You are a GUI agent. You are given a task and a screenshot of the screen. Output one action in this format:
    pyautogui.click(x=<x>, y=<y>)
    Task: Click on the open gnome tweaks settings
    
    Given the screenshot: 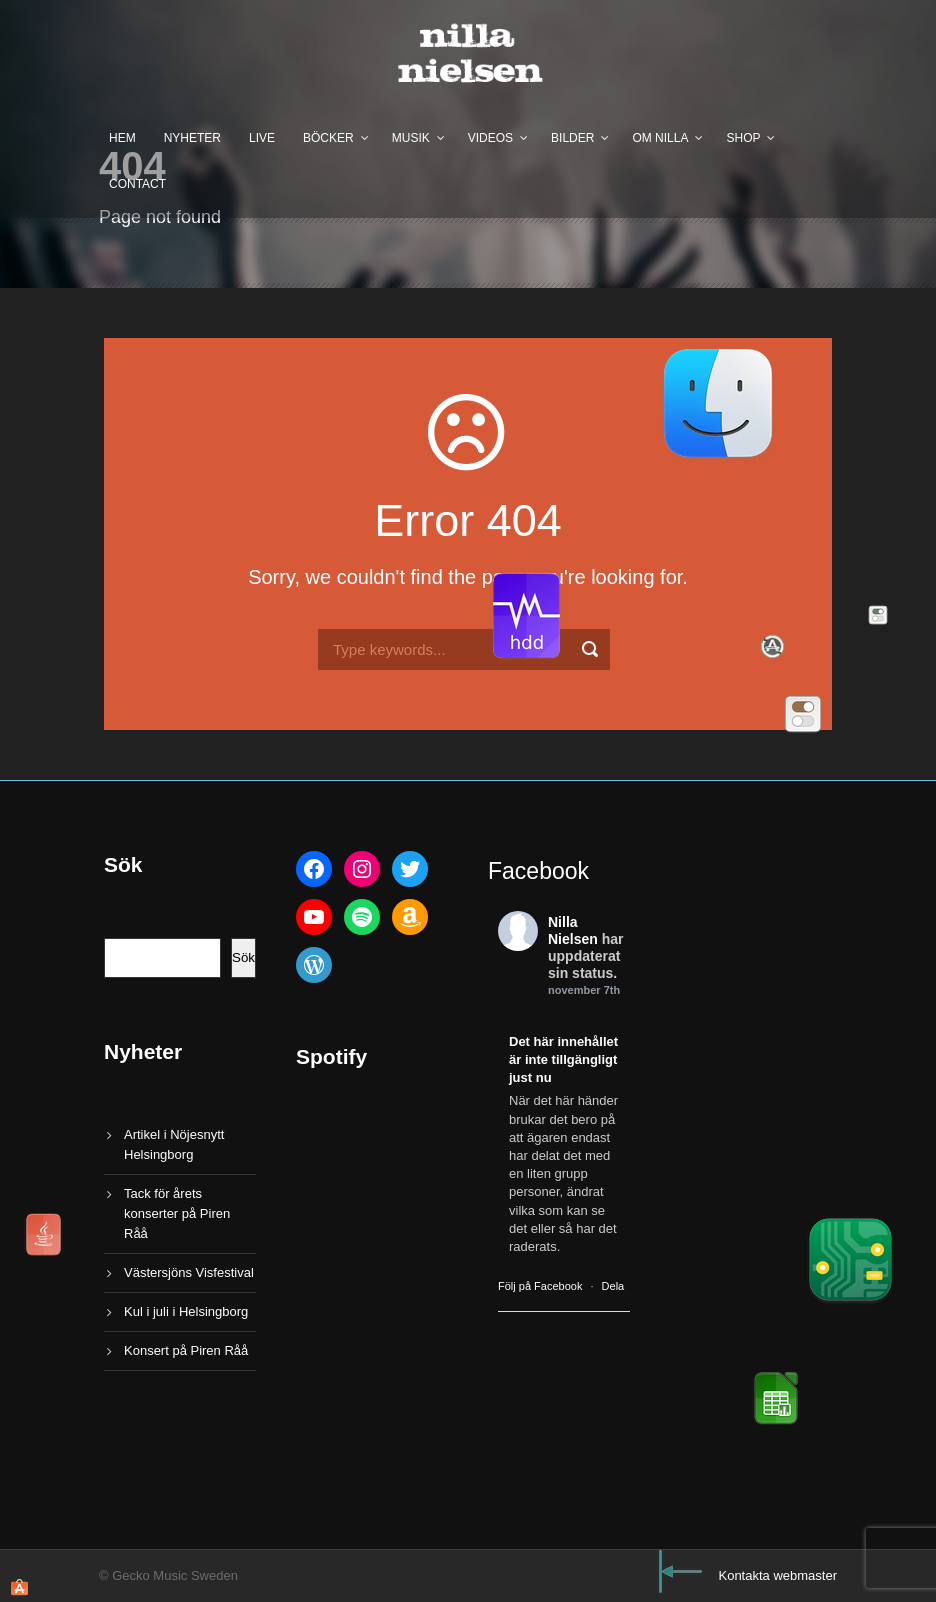 What is the action you would take?
    pyautogui.click(x=803, y=714)
    